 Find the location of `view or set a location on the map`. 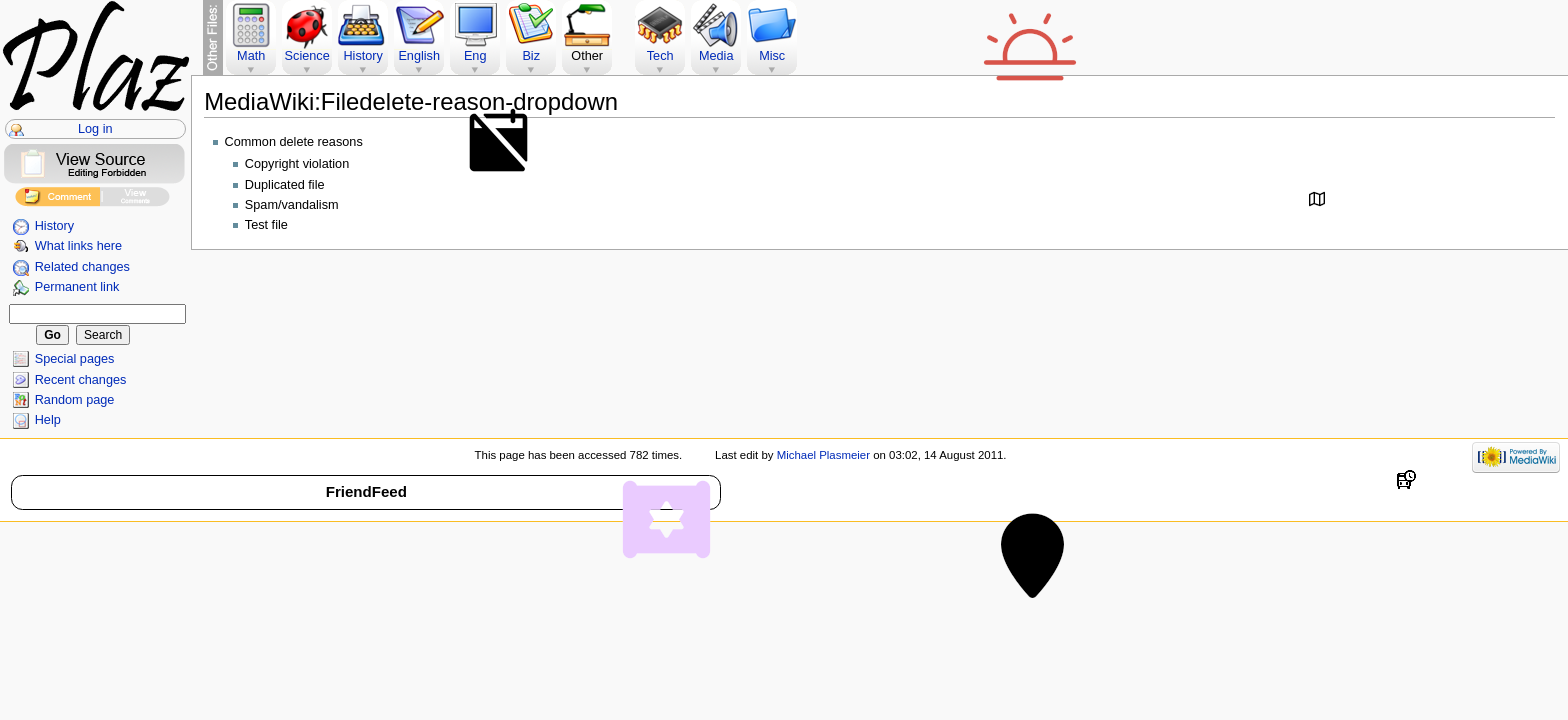

view or set a location on the map is located at coordinates (1032, 555).